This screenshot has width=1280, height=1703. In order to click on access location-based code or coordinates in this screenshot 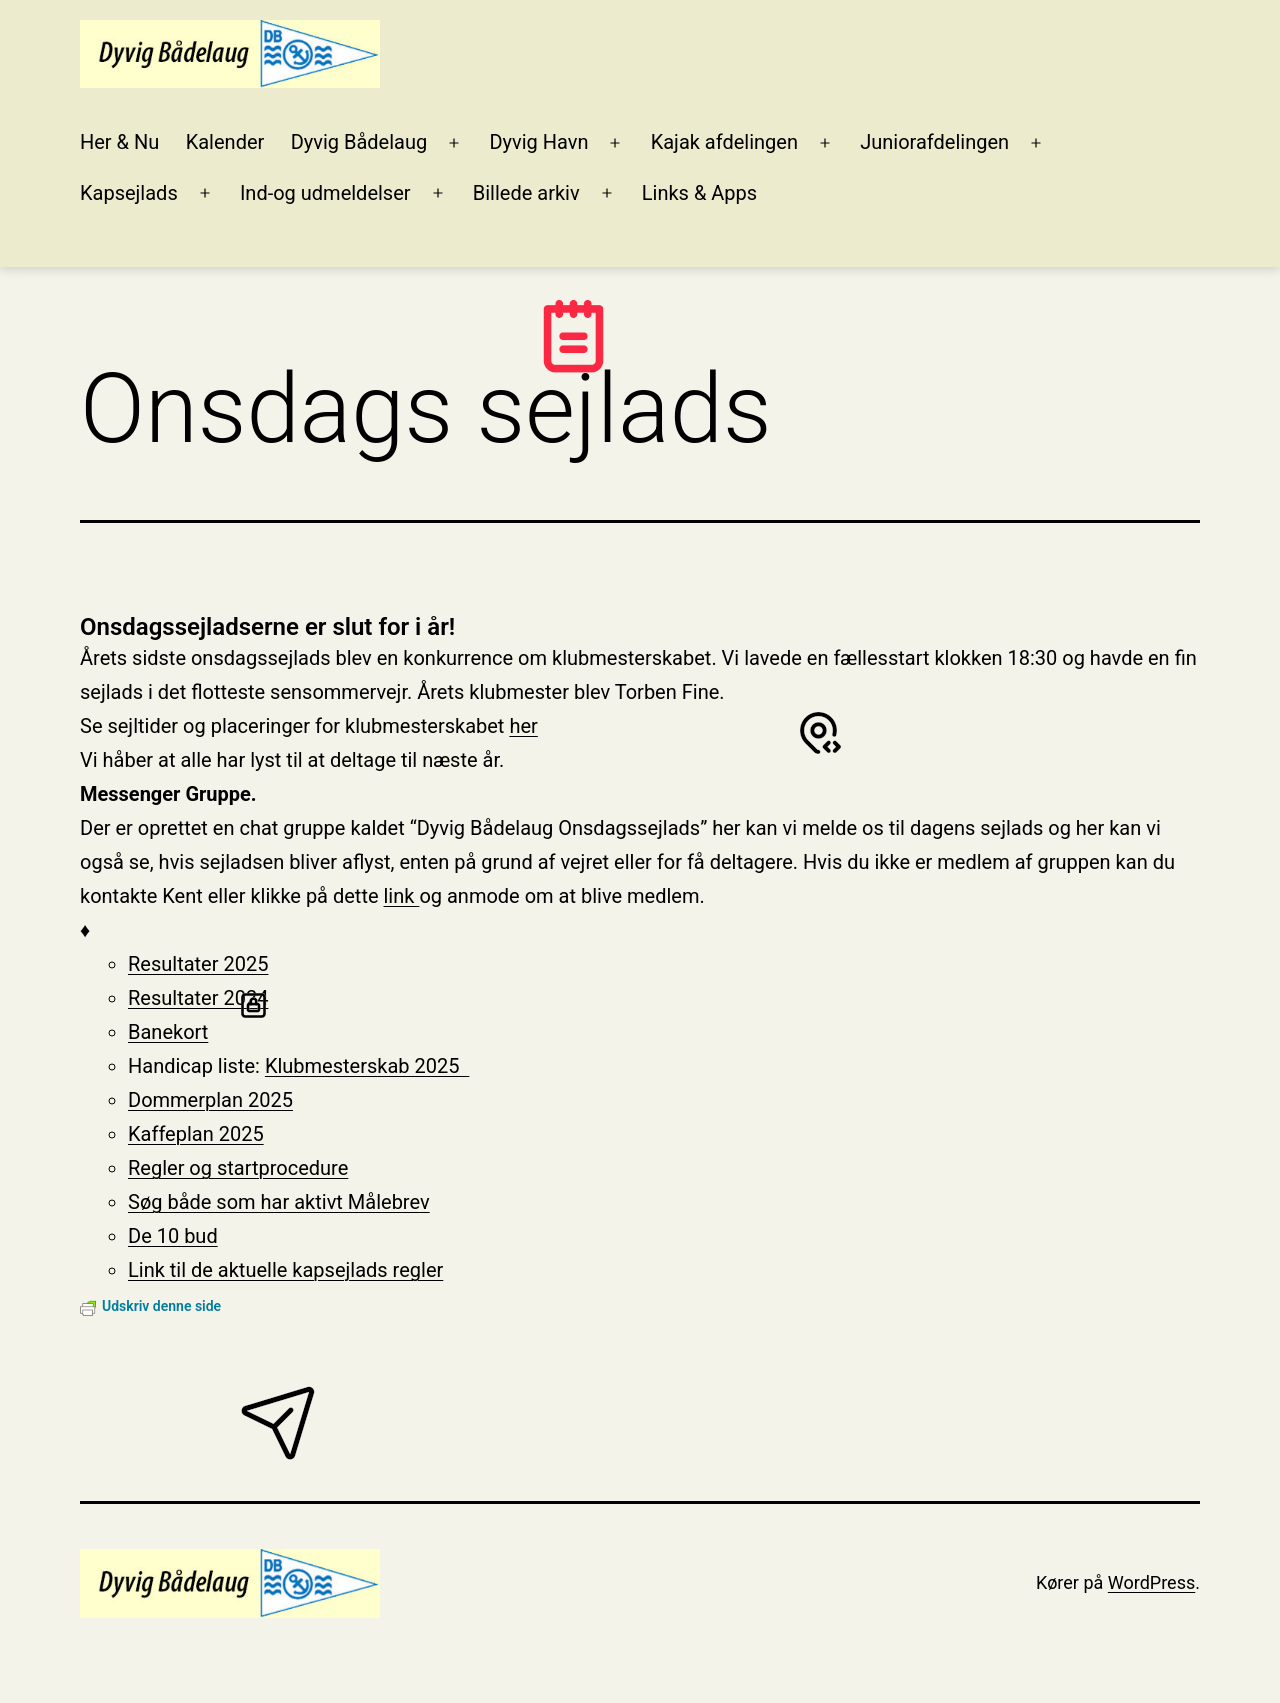, I will do `click(818, 732)`.